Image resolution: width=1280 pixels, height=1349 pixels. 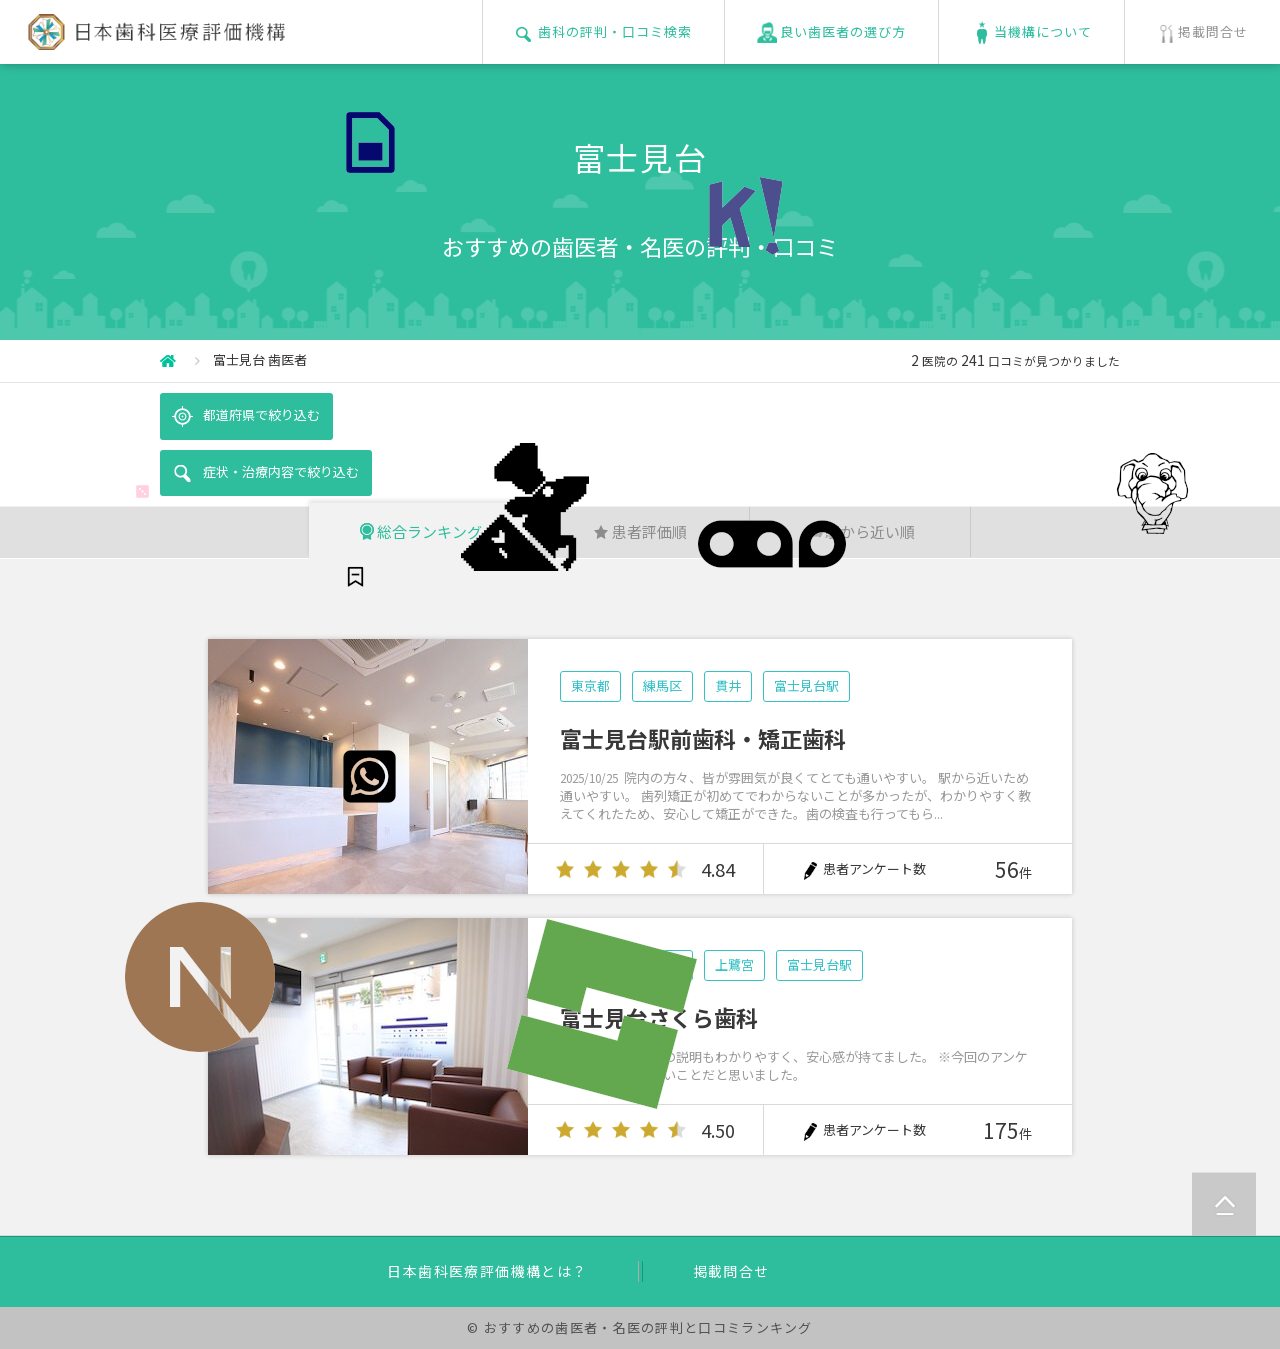 What do you see at coordinates (142, 491) in the screenshot?
I see `roll dice or generate random result` at bounding box center [142, 491].